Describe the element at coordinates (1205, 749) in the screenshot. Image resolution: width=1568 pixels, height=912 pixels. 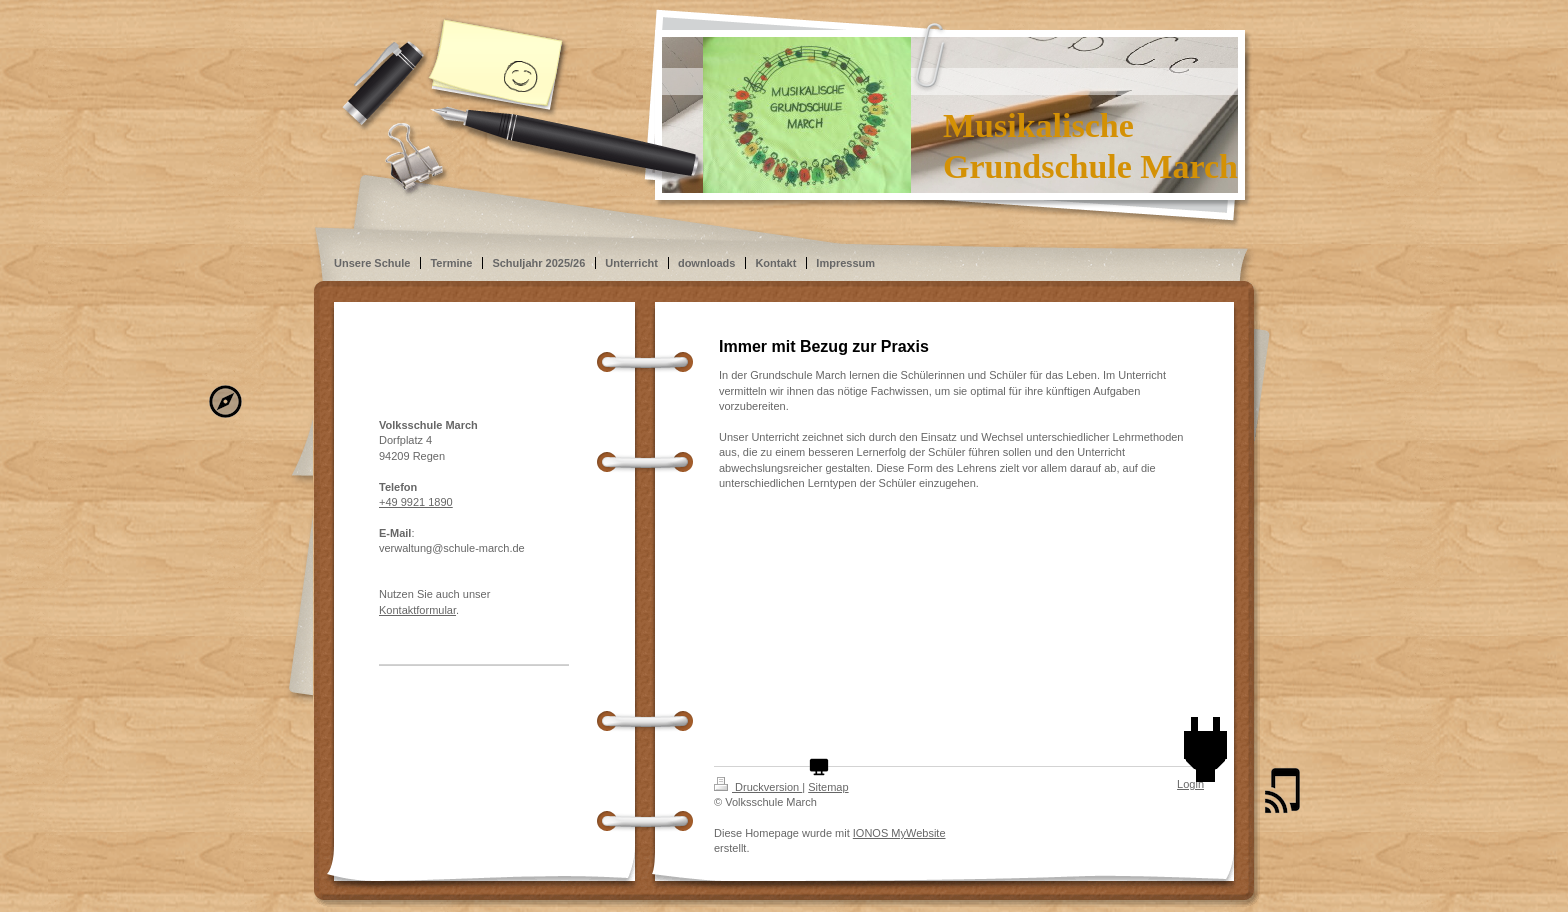
I see `indicates device is charging or connected to power` at that location.